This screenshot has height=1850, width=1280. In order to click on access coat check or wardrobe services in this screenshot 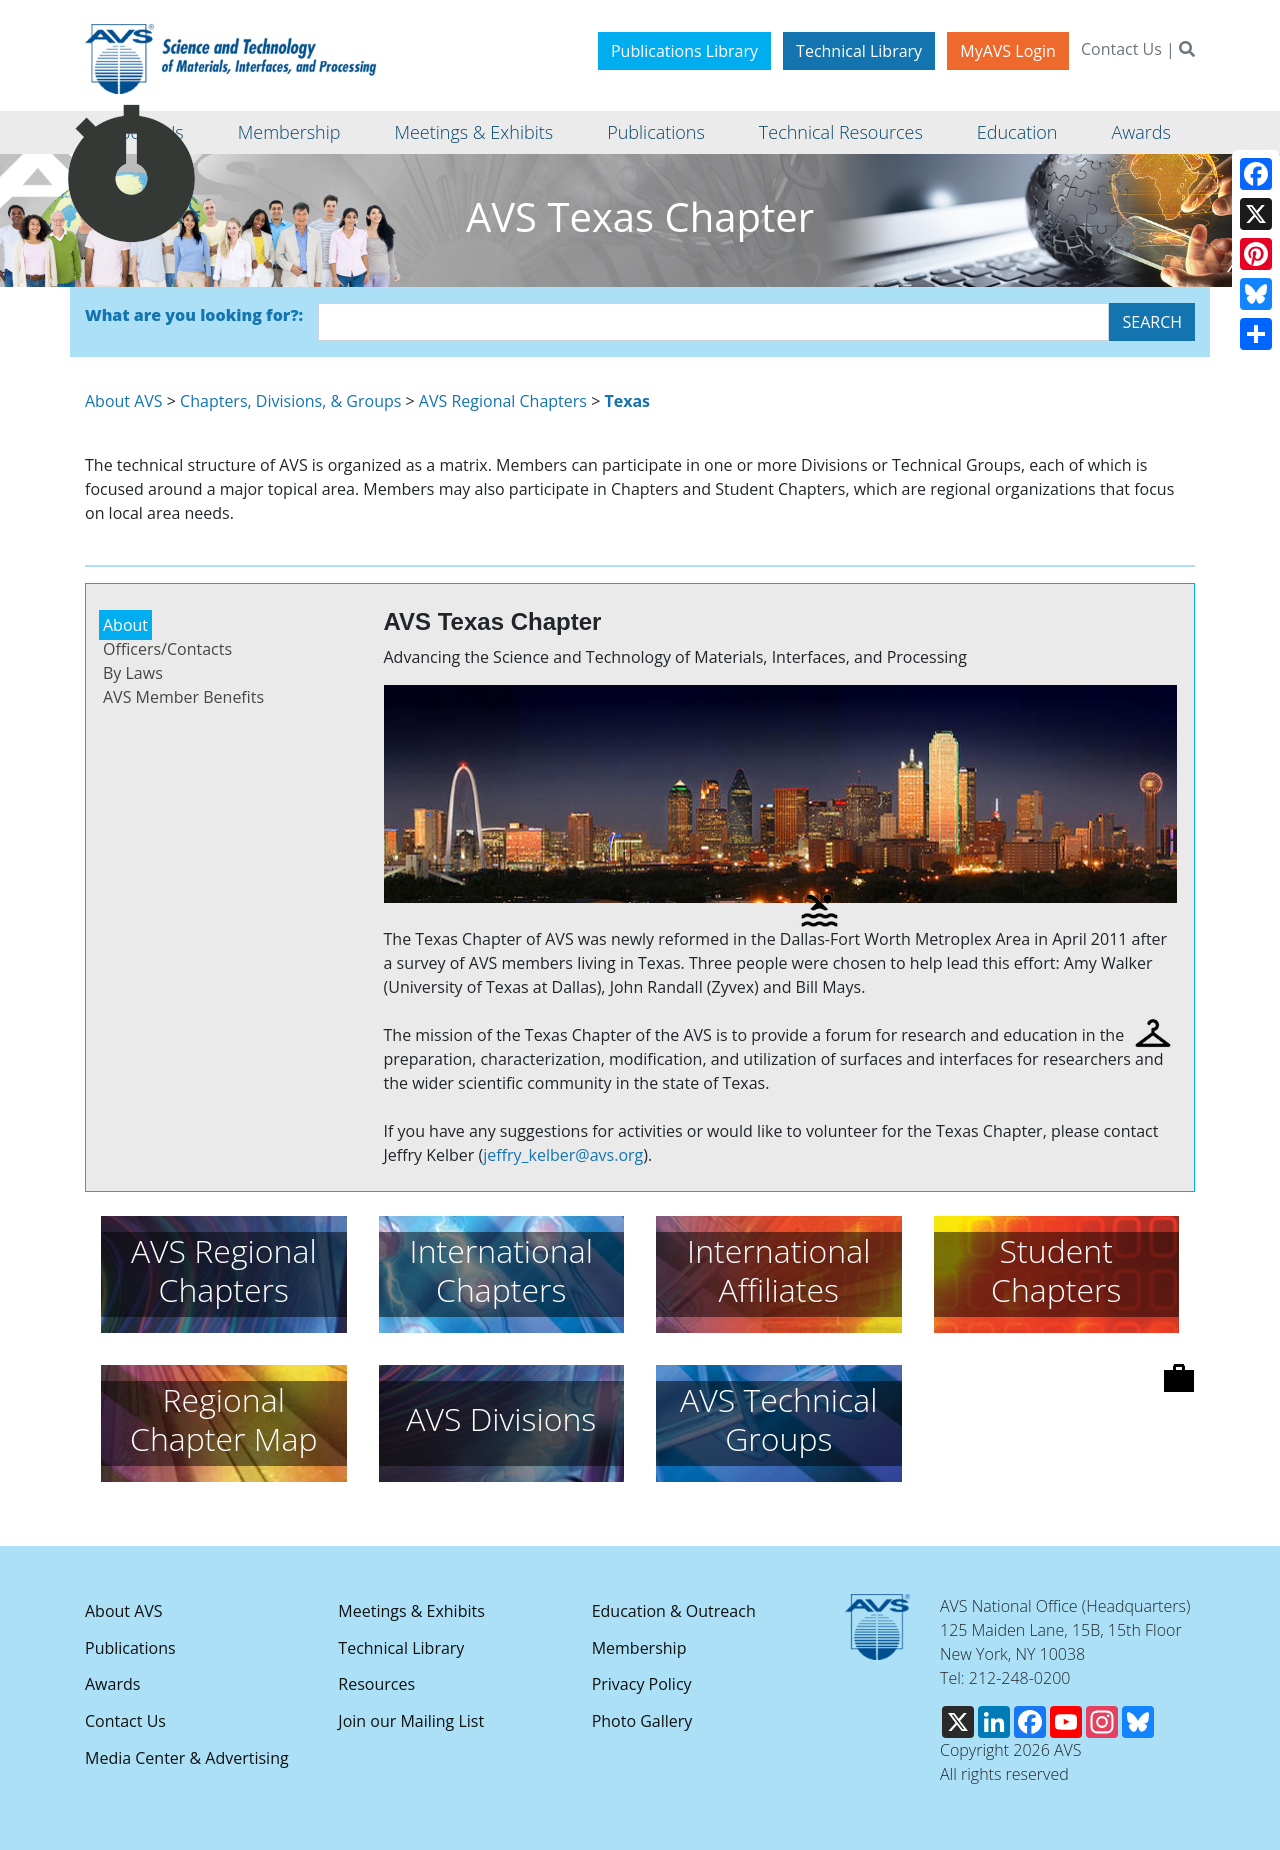, I will do `click(1153, 1033)`.